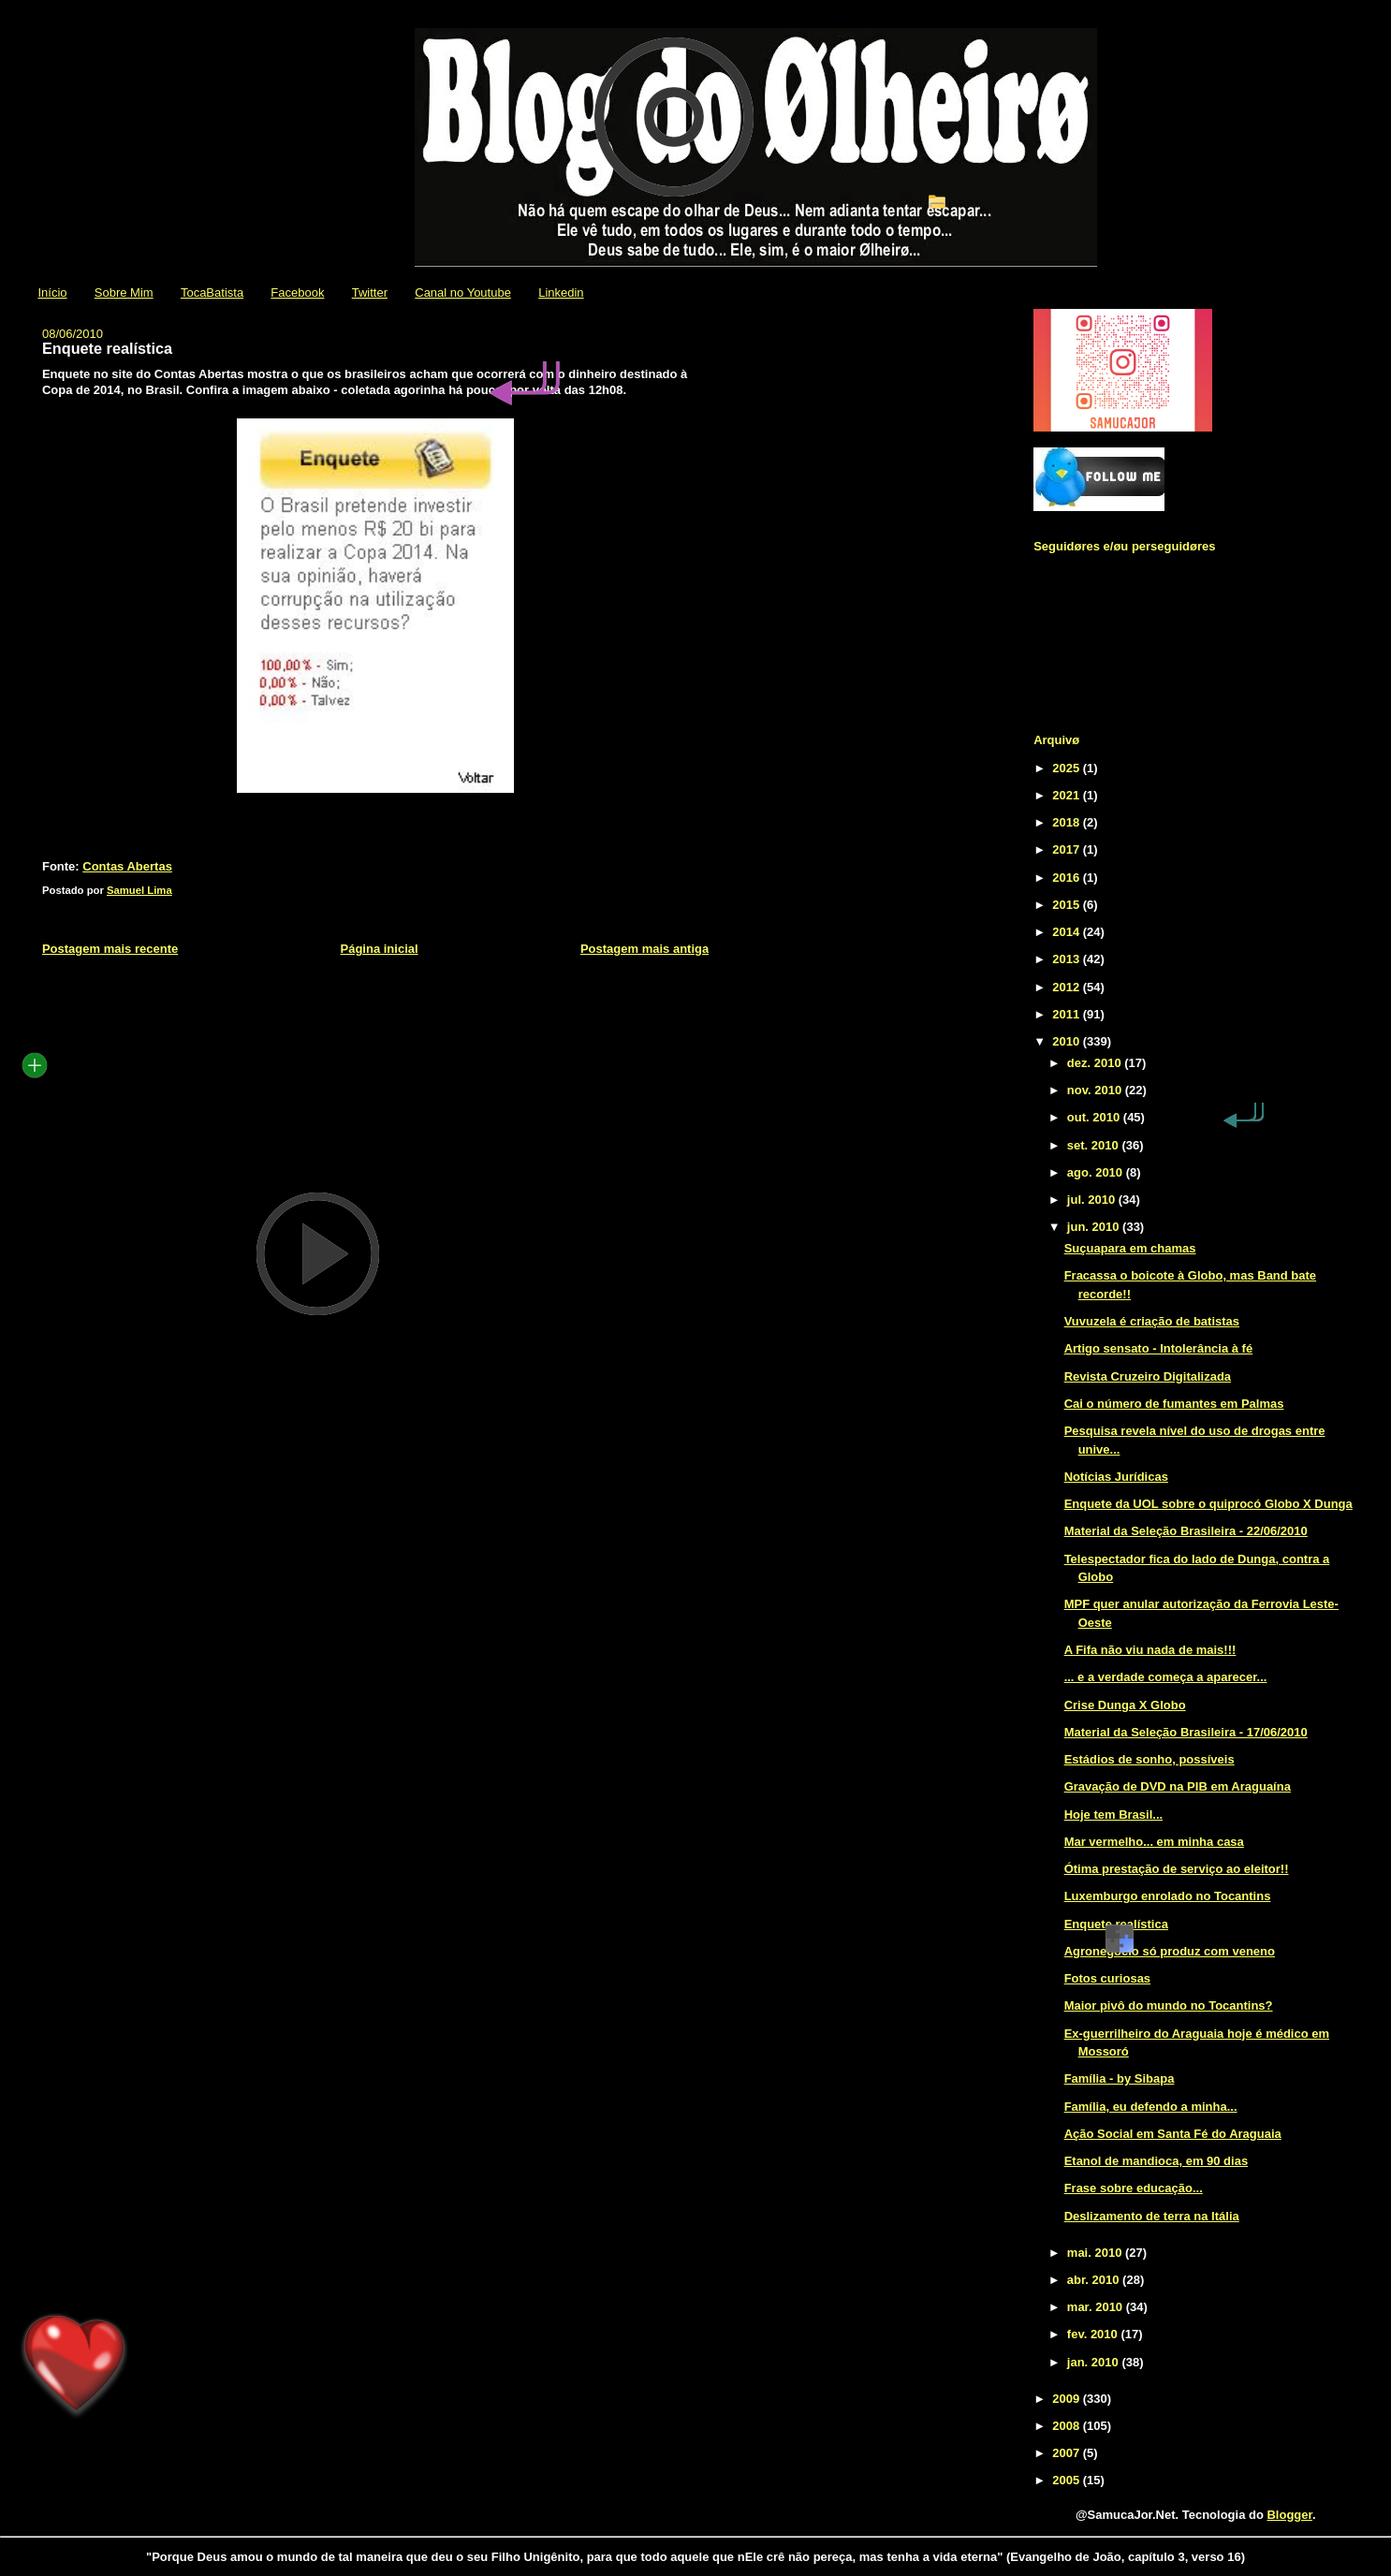 The height and width of the screenshot is (2576, 1391). What do you see at coordinates (79, 2365) in the screenshot?
I see `access your favorite items` at bounding box center [79, 2365].